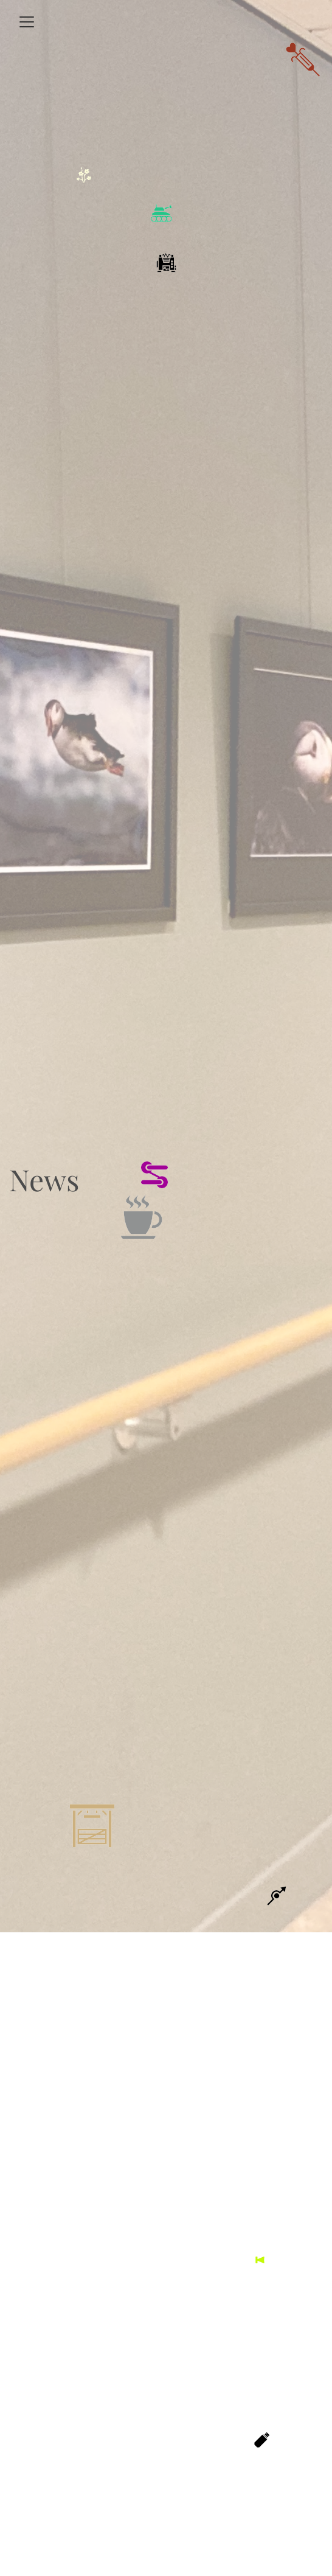 The height and width of the screenshot is (2576, 332). Describe the element at coordinates (84, 175) in the screenshot. I see `flax plant icon for crafting or farming games` at that location.